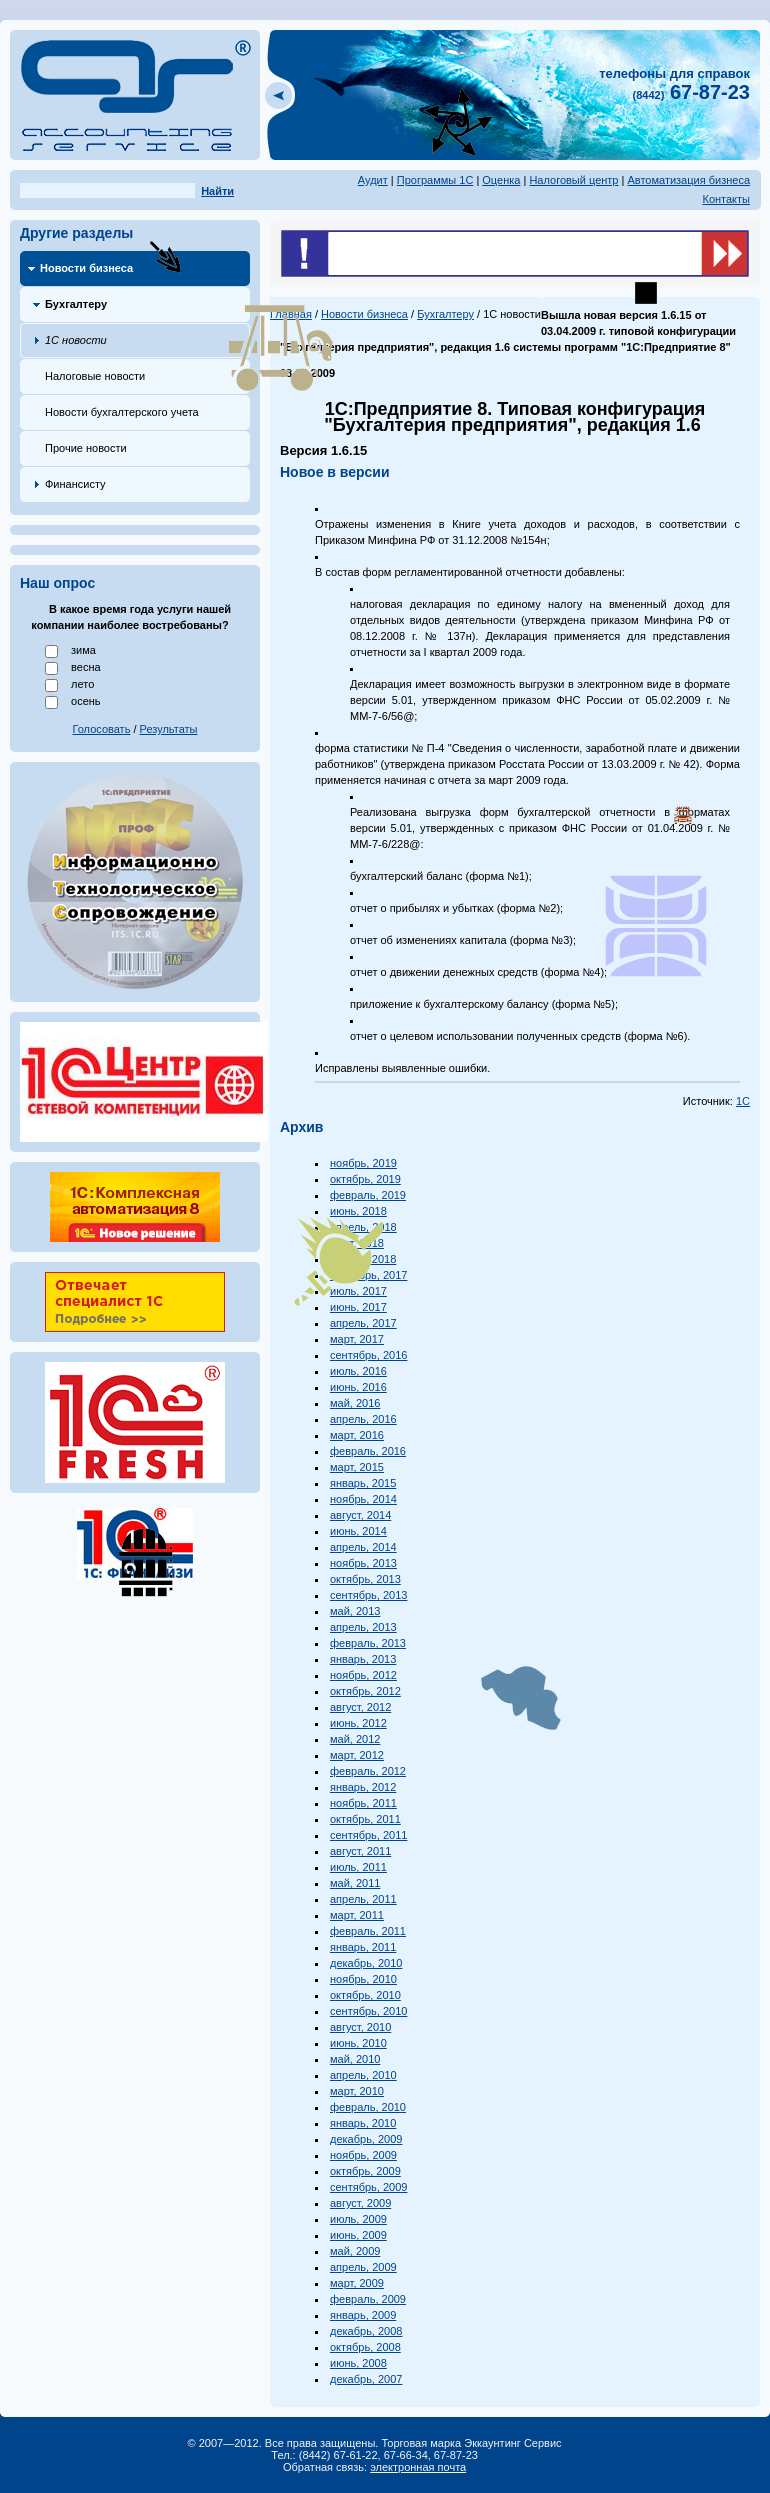 Image resolution: width=770 pixels, height=2493 pixels. What do you see at coordinates (281, 348) in the screenshot?
I see `select siege ram unit in strategy game` at bounding box center [281, 348].